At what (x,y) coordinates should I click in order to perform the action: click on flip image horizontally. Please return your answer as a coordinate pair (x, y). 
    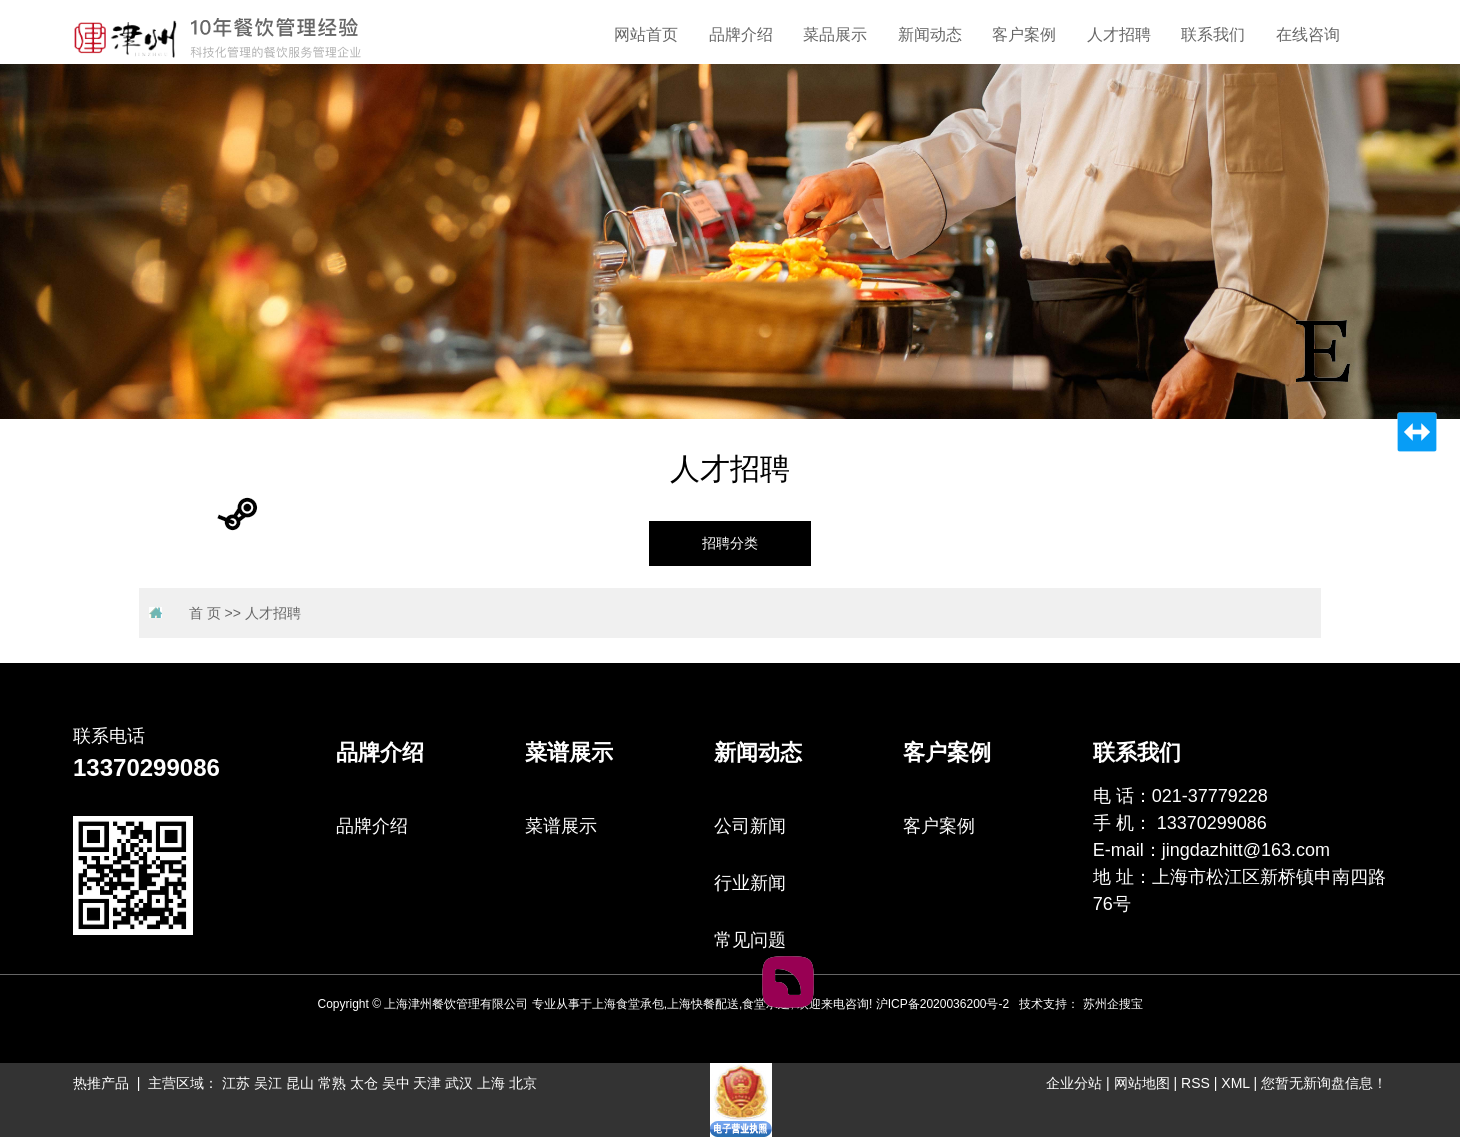
    Looking at the image, I should click on (1417, 432).